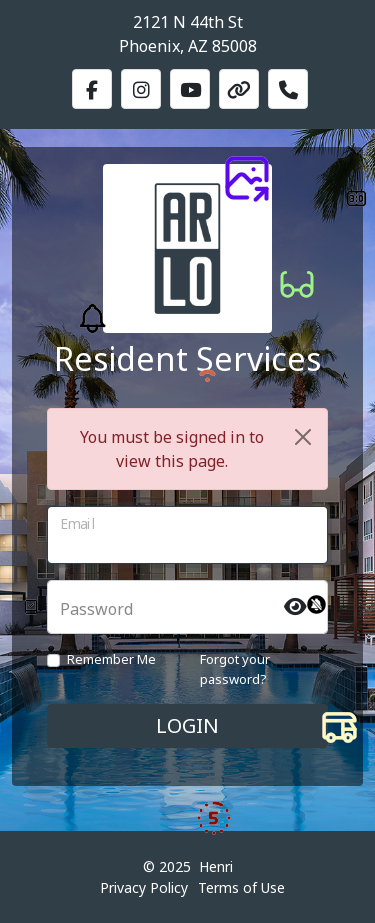 The image size is (375, 923). Describe the element at coordinates (316, 604) in the screenshot. I see `mute notifications` at that location.